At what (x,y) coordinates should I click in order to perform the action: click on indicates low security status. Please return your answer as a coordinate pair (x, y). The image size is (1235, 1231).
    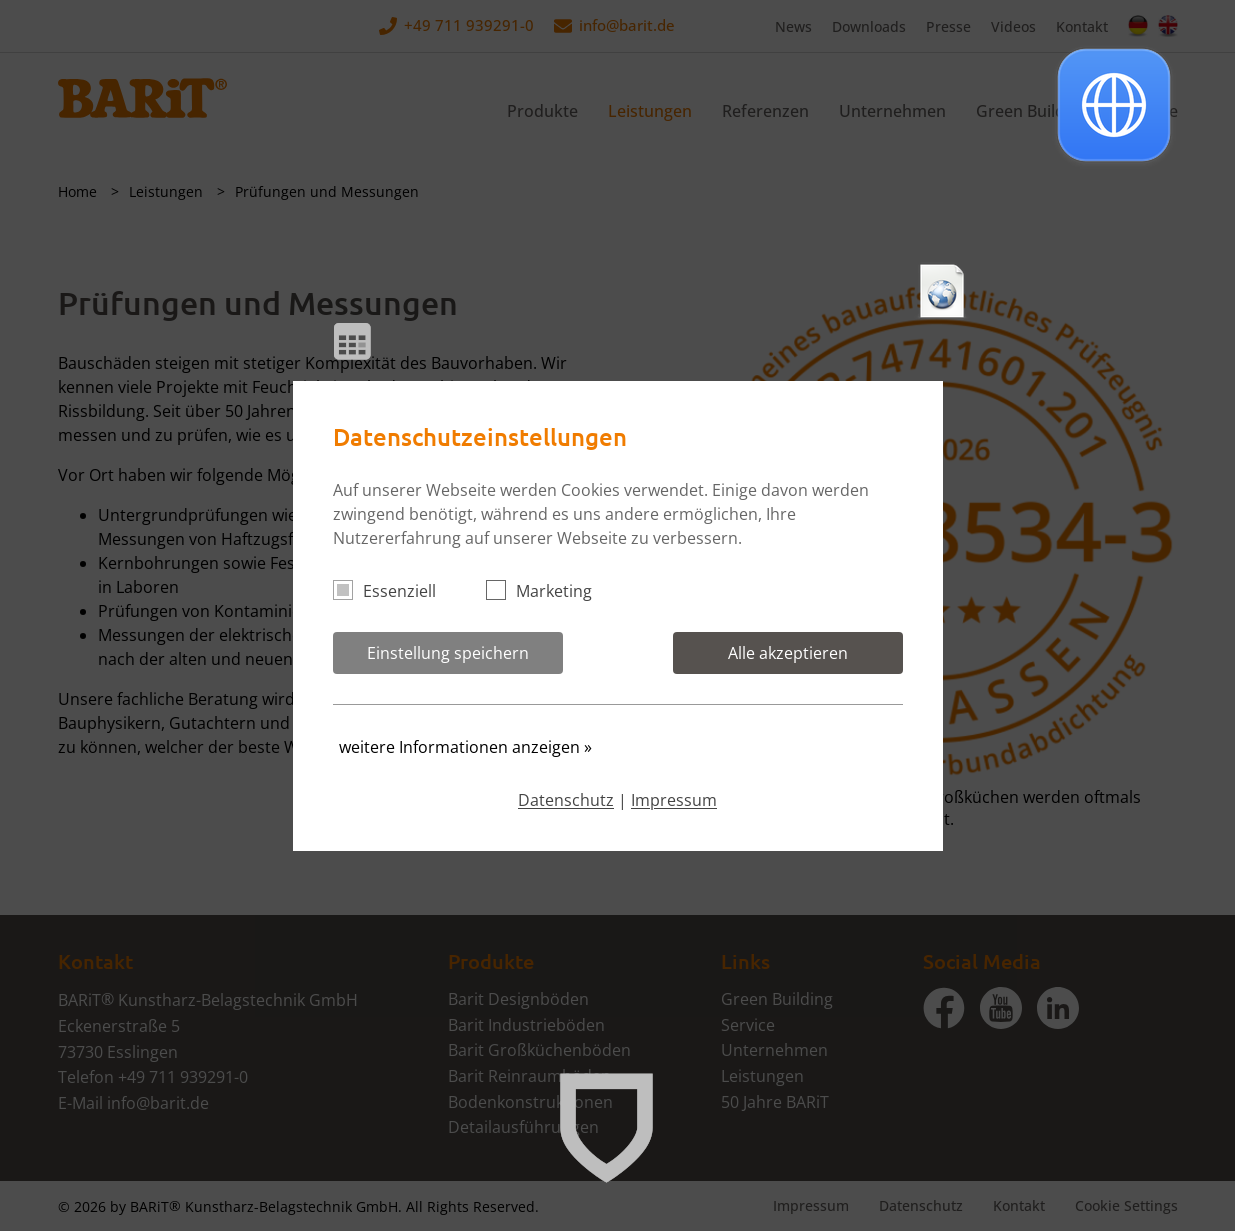
    Looking at the image, I should click on (606, 1127).